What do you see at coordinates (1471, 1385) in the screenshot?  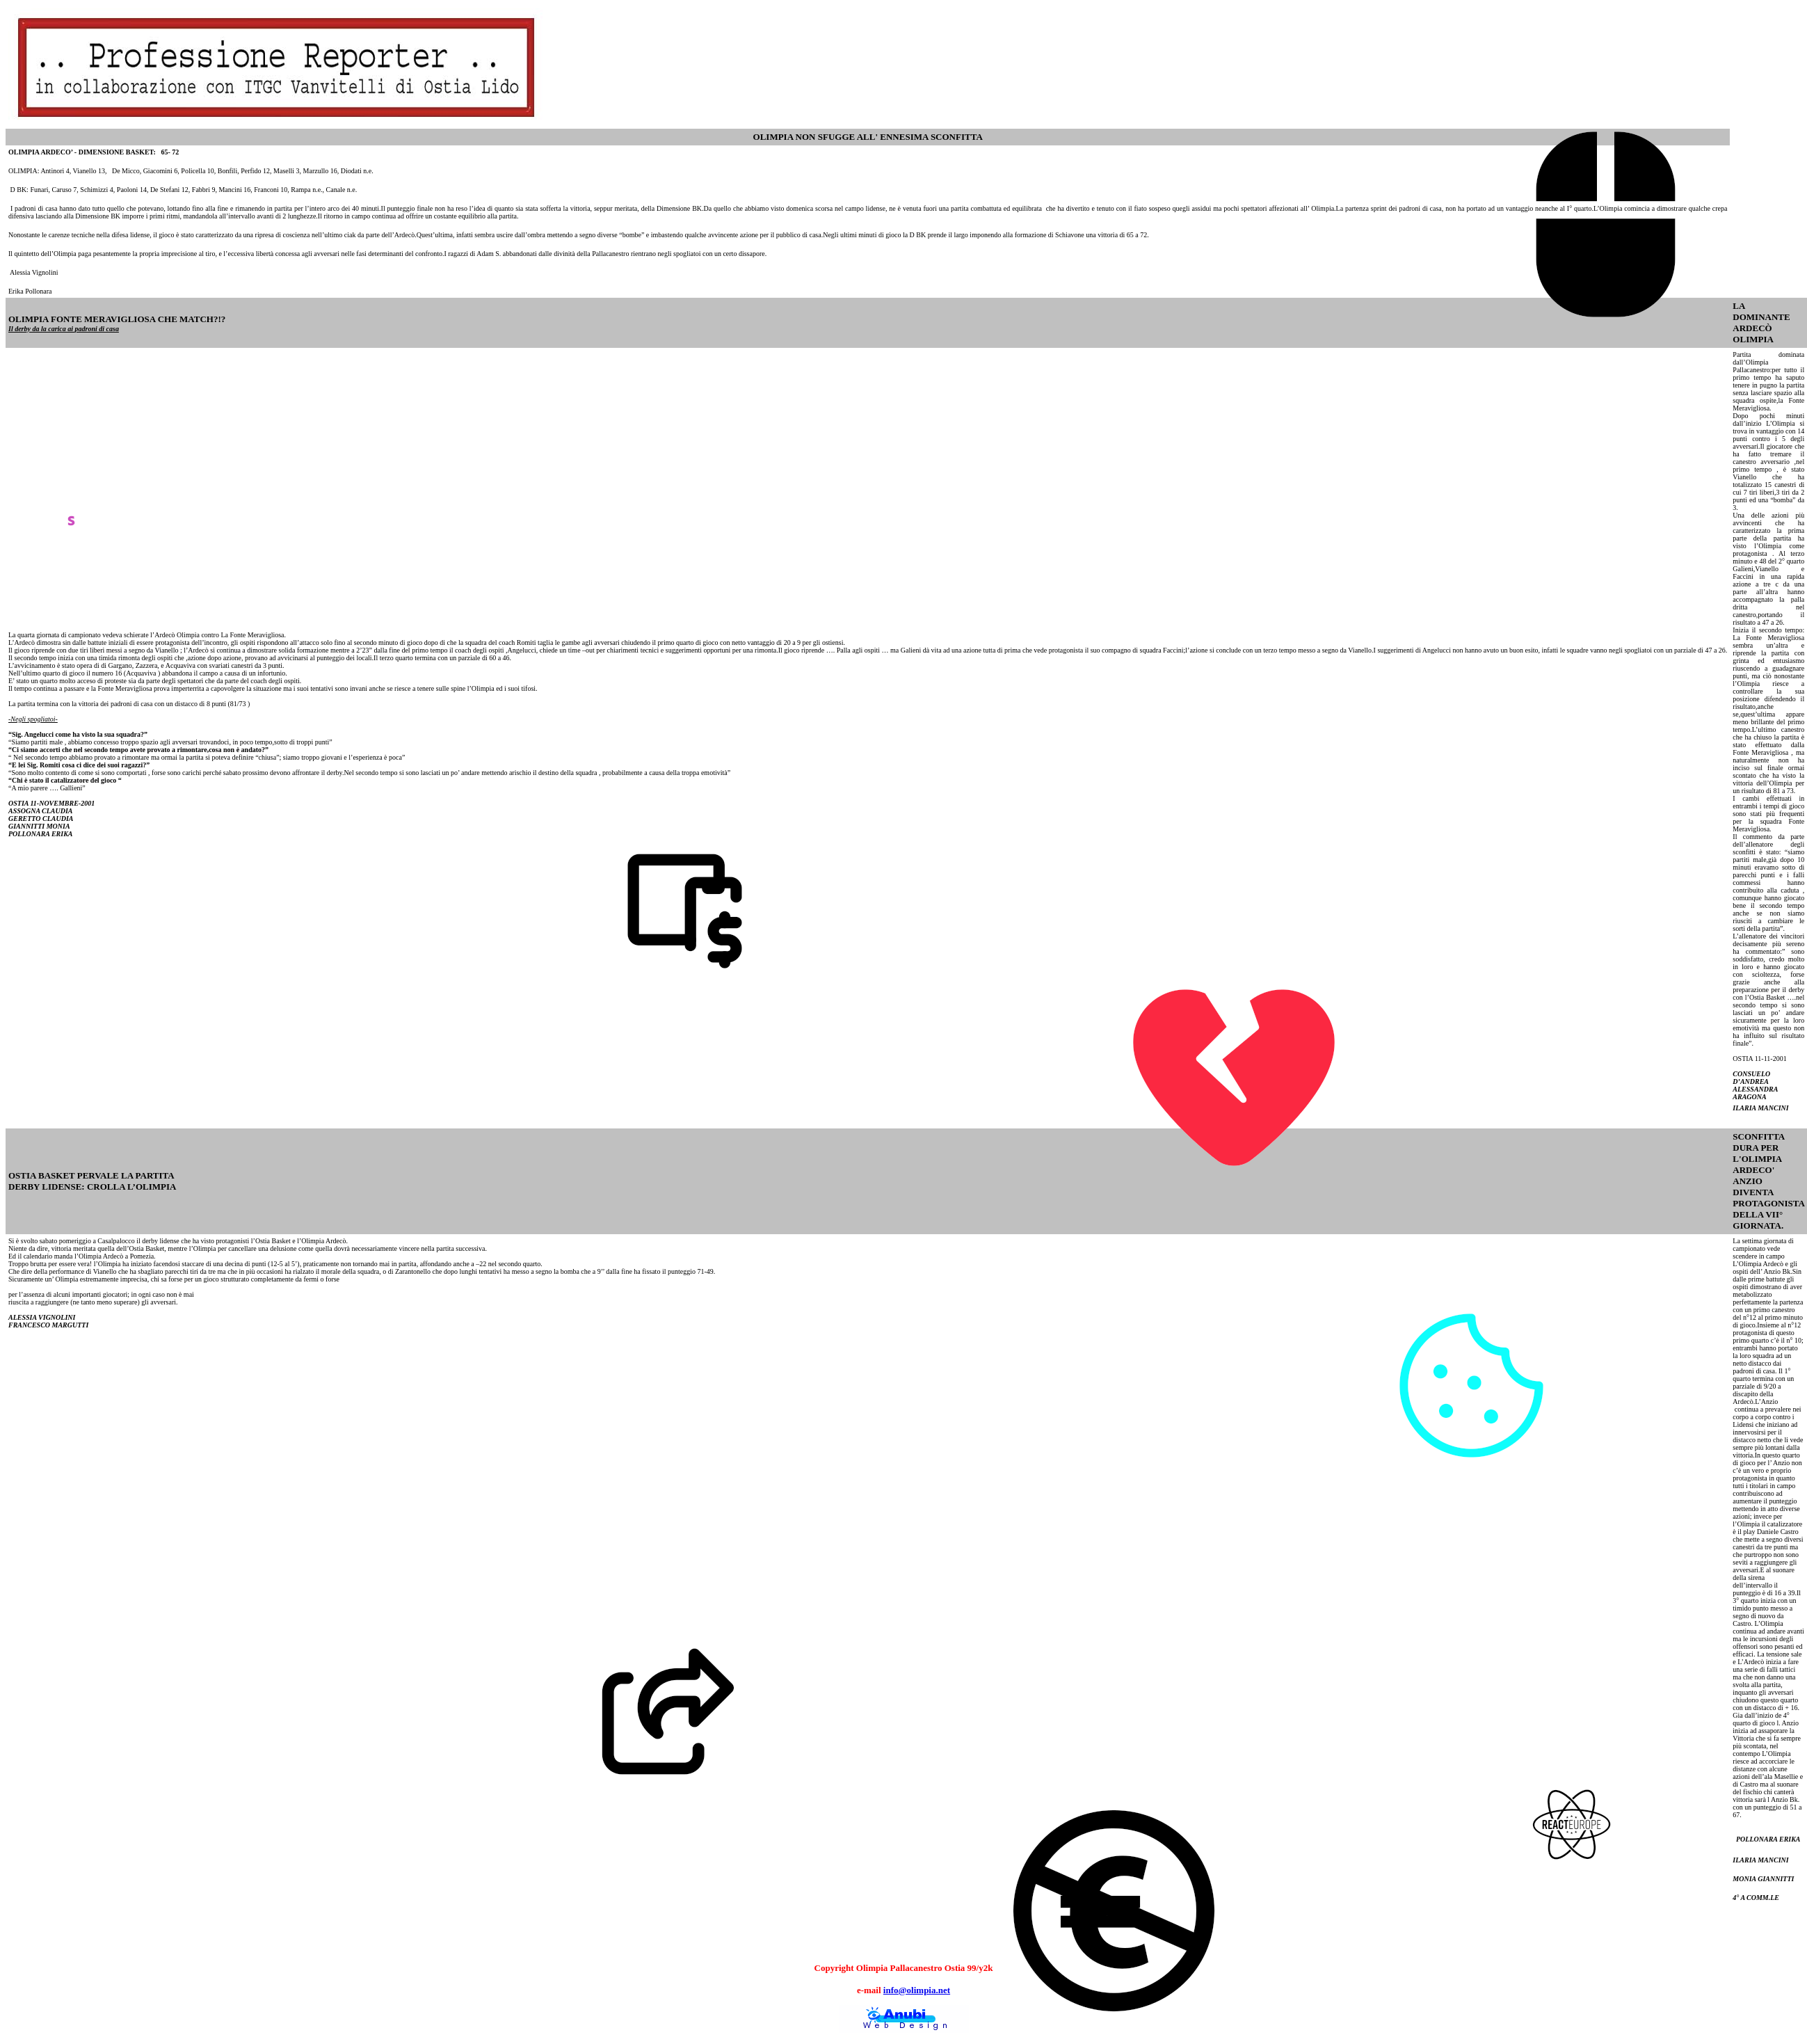 I see `manage cookie preferences and privacy settings` at bounding box center [1471, 1385].